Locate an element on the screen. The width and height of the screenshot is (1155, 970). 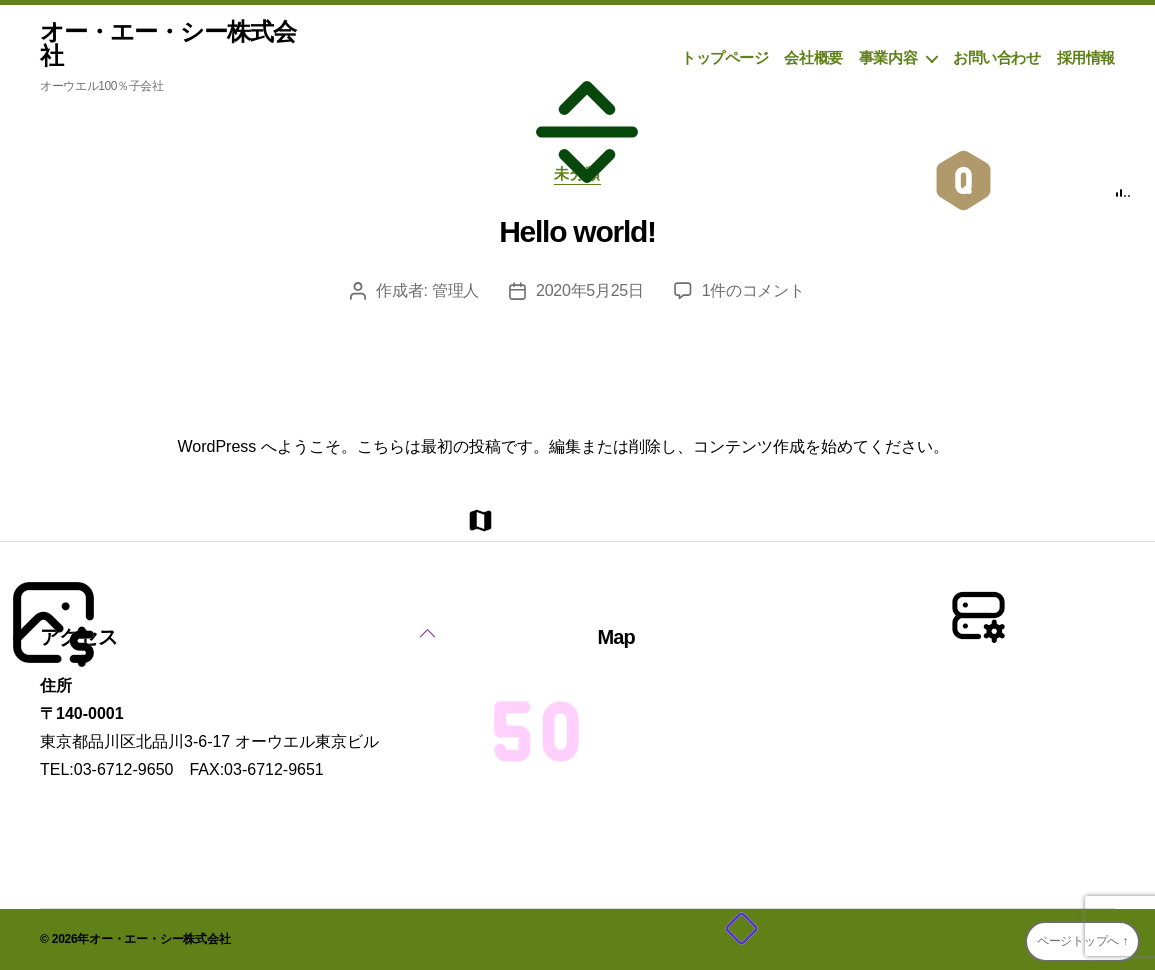
indicates a count or quantity of 50 is located at coordinates (536, 731).